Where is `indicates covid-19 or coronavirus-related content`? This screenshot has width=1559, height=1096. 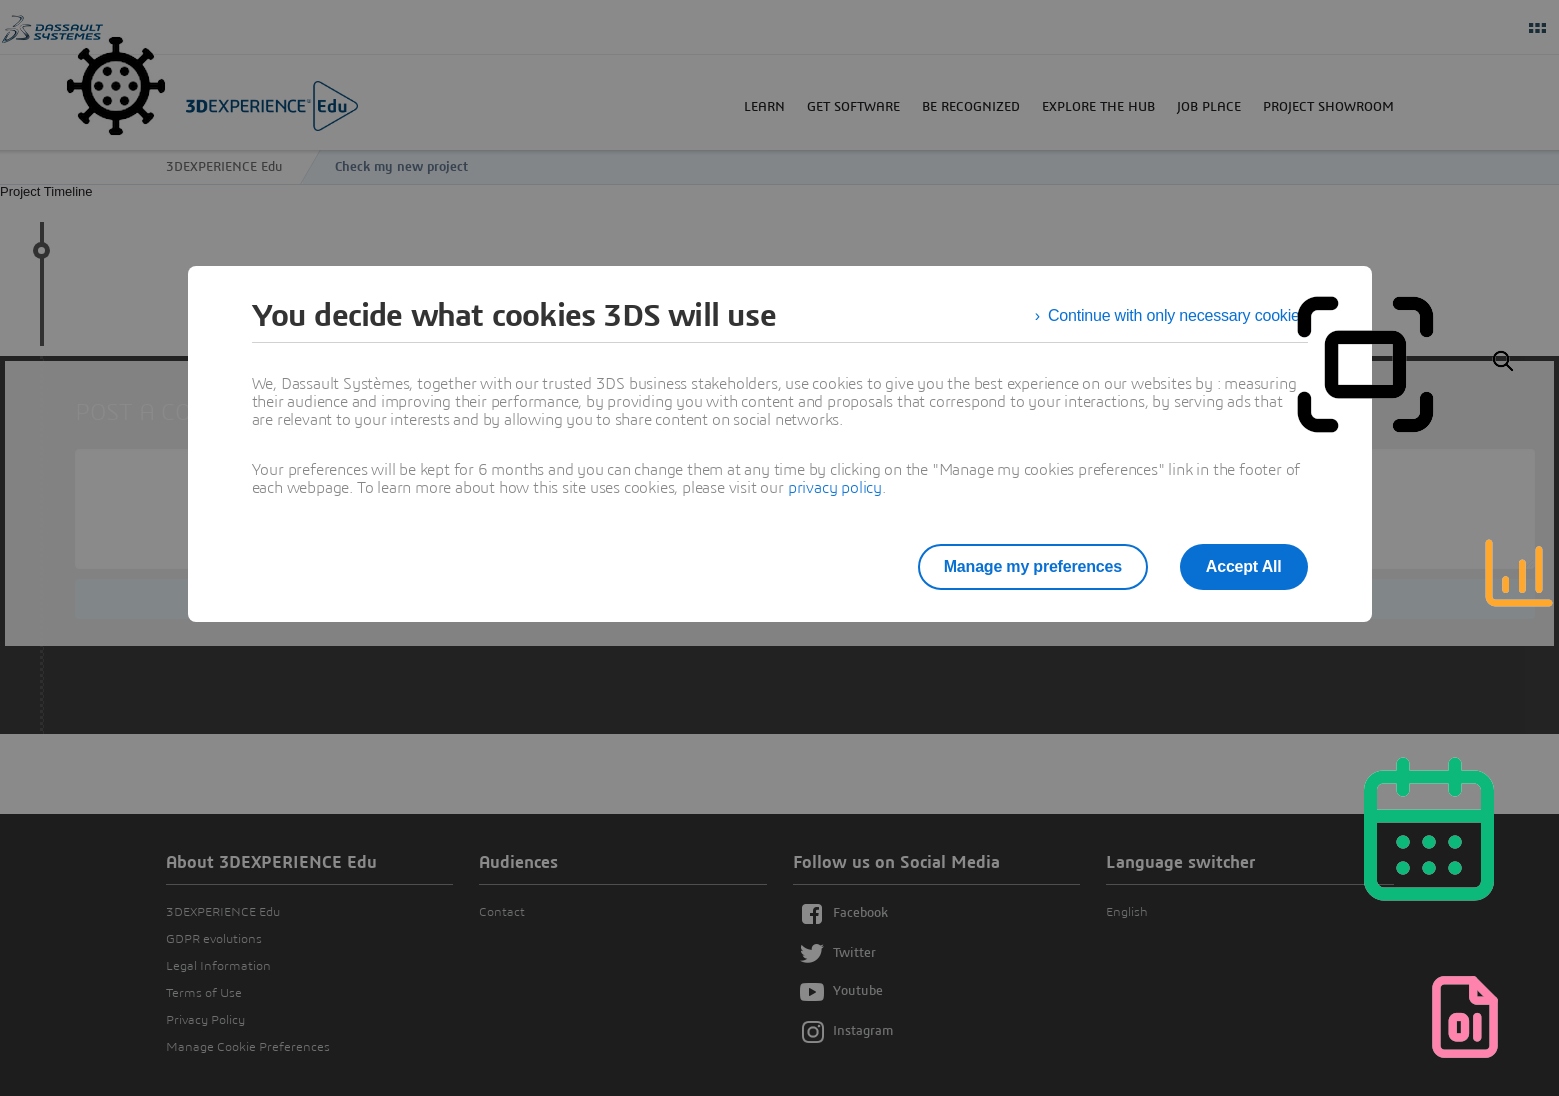 indicates covid-19 or coronavirus-related content is located at coordinates (116, 86).